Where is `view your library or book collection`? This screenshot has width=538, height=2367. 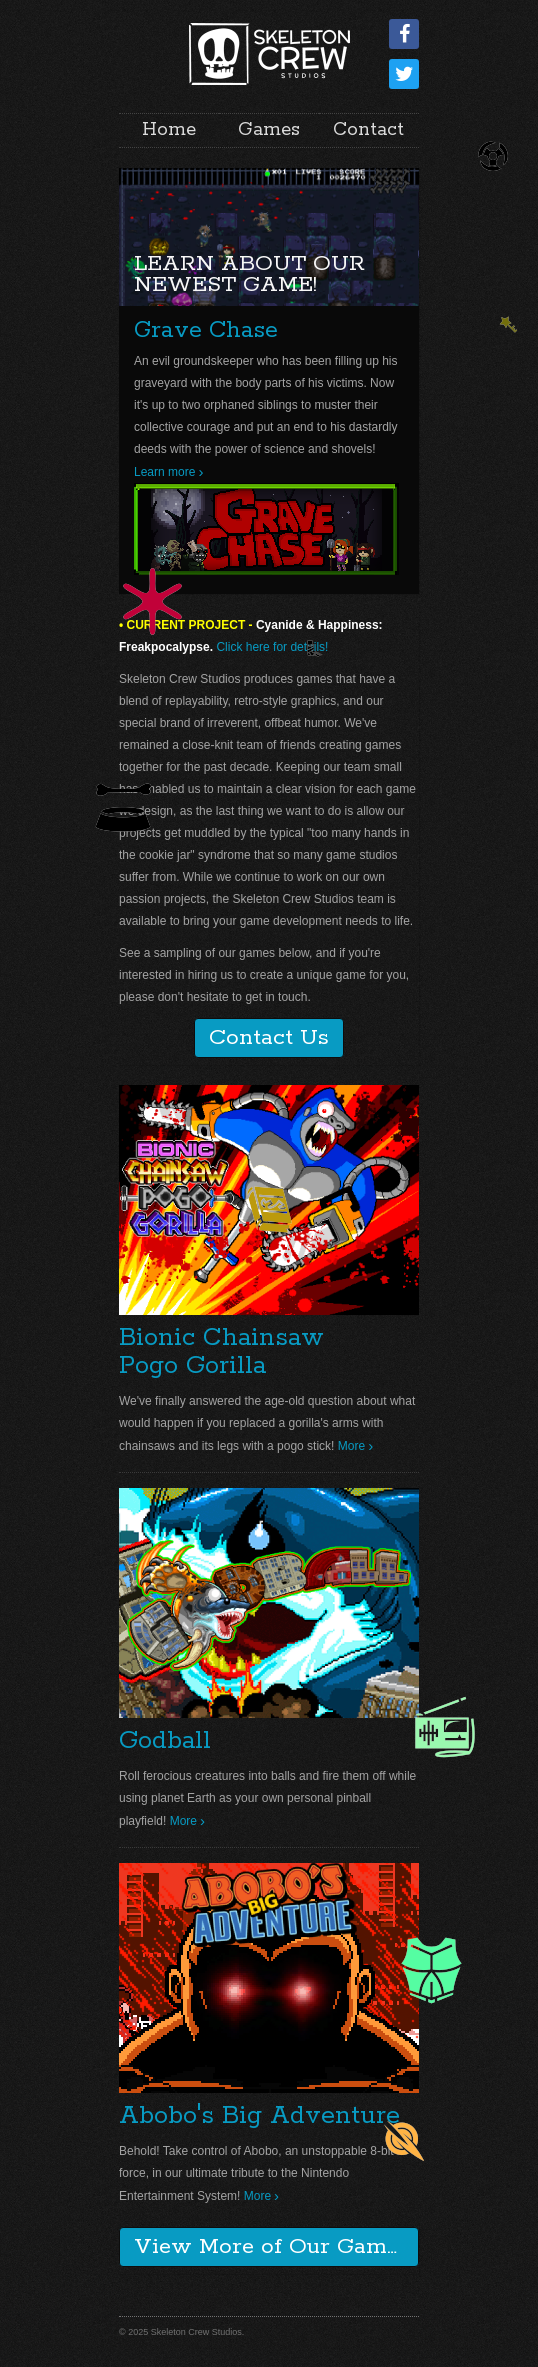
view your library or book collection is located at coordinates (269, 1209).